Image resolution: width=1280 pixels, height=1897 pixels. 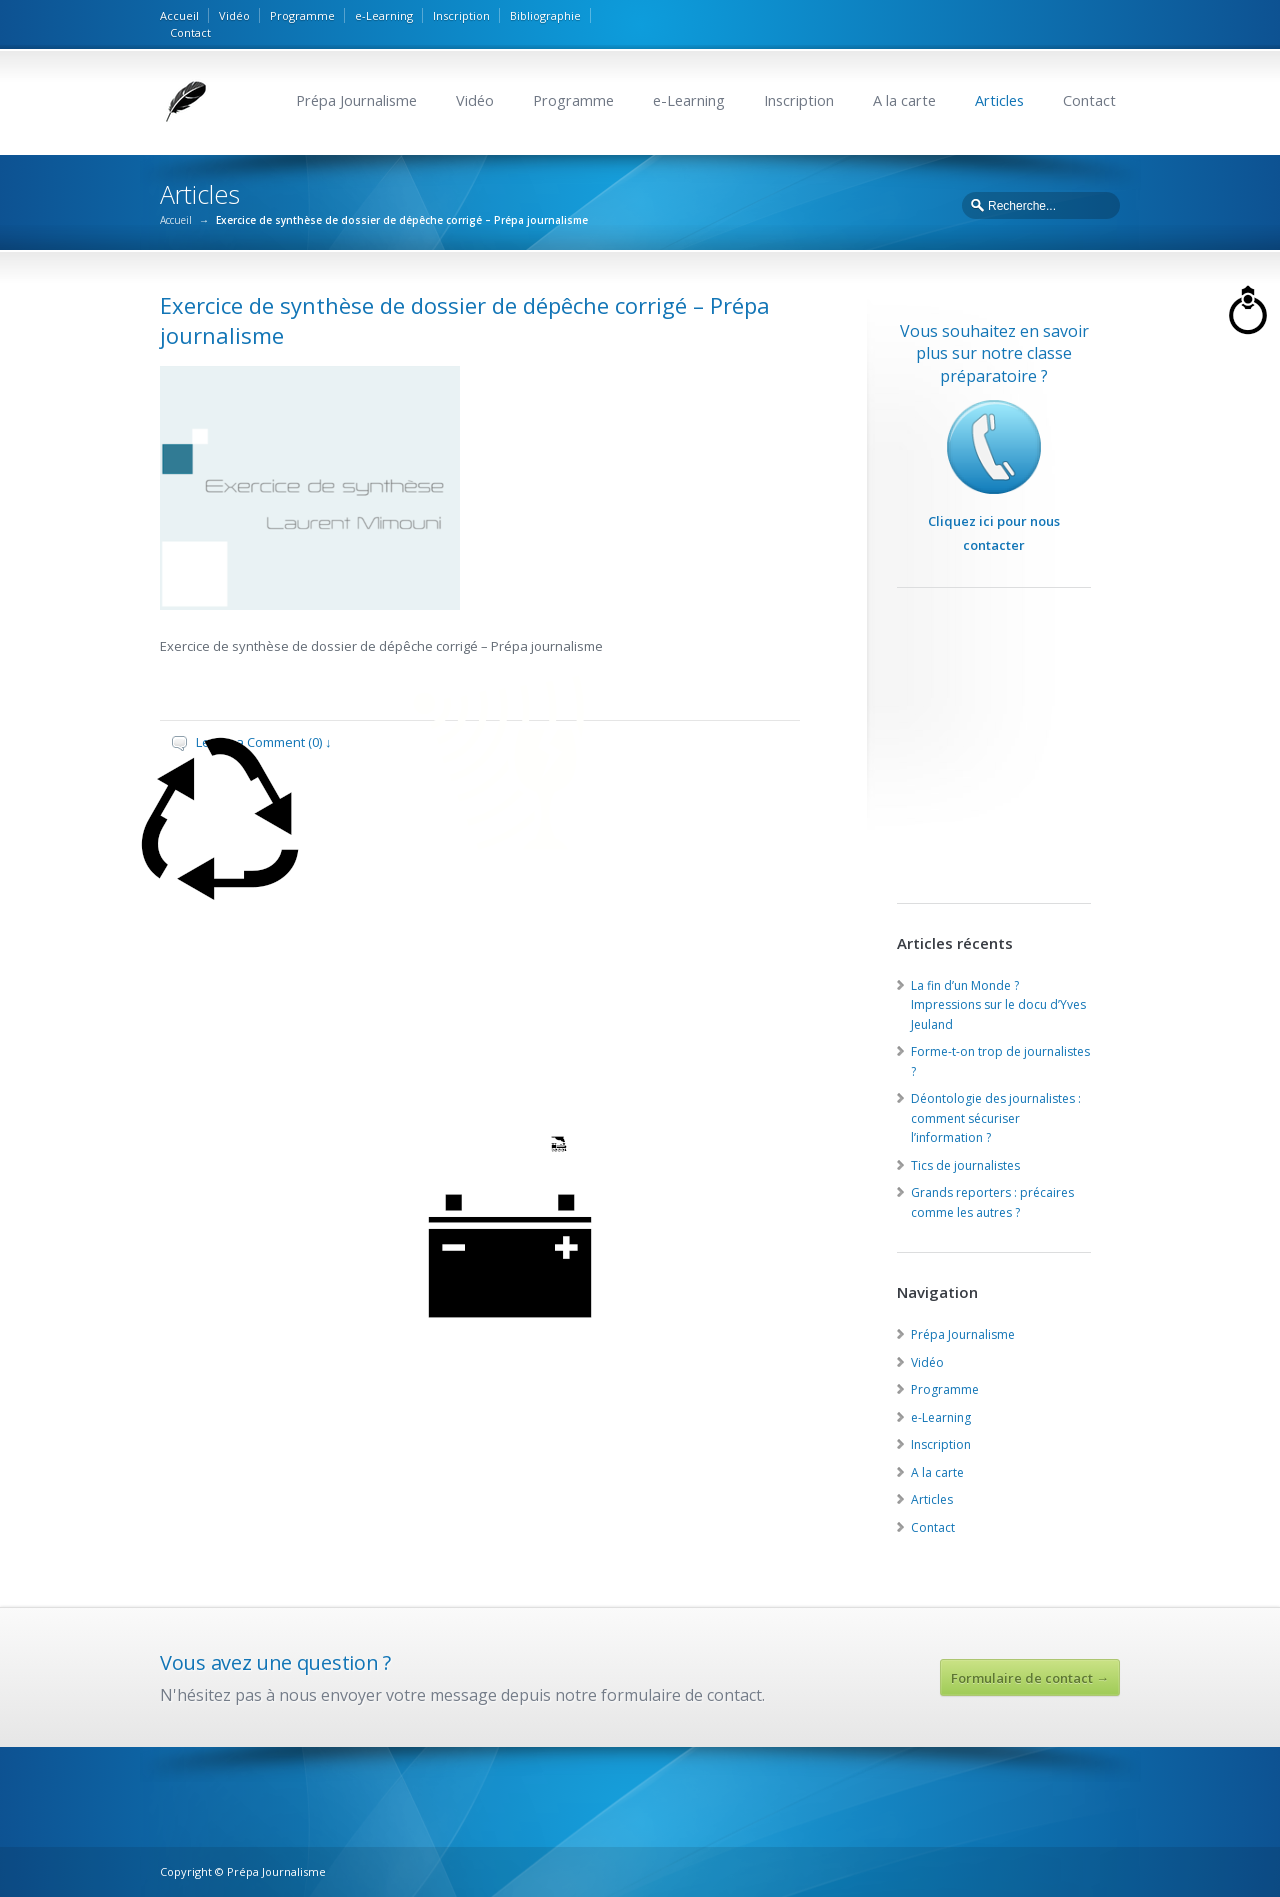 I want to click on access train or railway games, so click(x=559, y=1144).